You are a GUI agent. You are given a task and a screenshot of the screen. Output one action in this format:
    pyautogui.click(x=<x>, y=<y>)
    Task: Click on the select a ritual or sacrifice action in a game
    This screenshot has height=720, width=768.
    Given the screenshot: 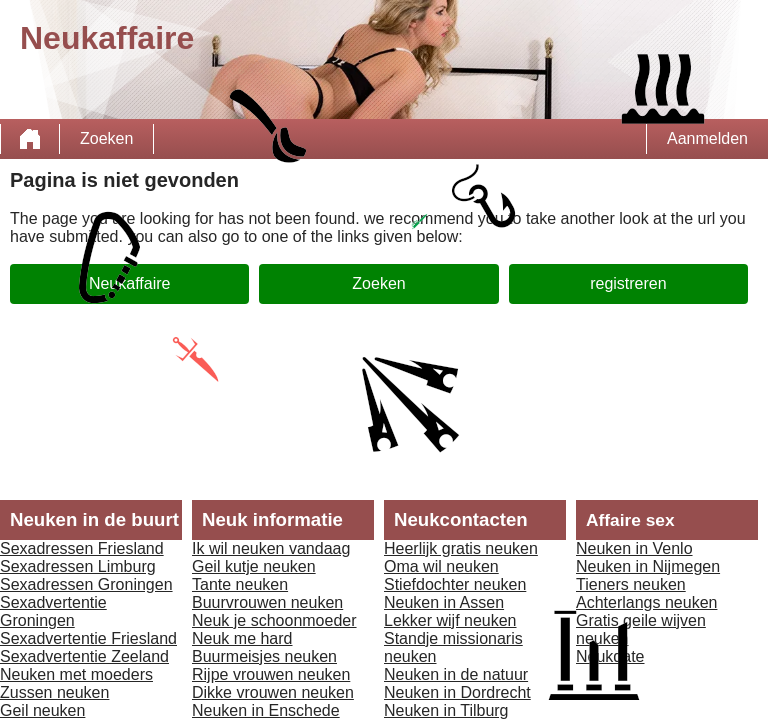 What is the action you would take?
    pyautogui.click(x=195, y=359)
    